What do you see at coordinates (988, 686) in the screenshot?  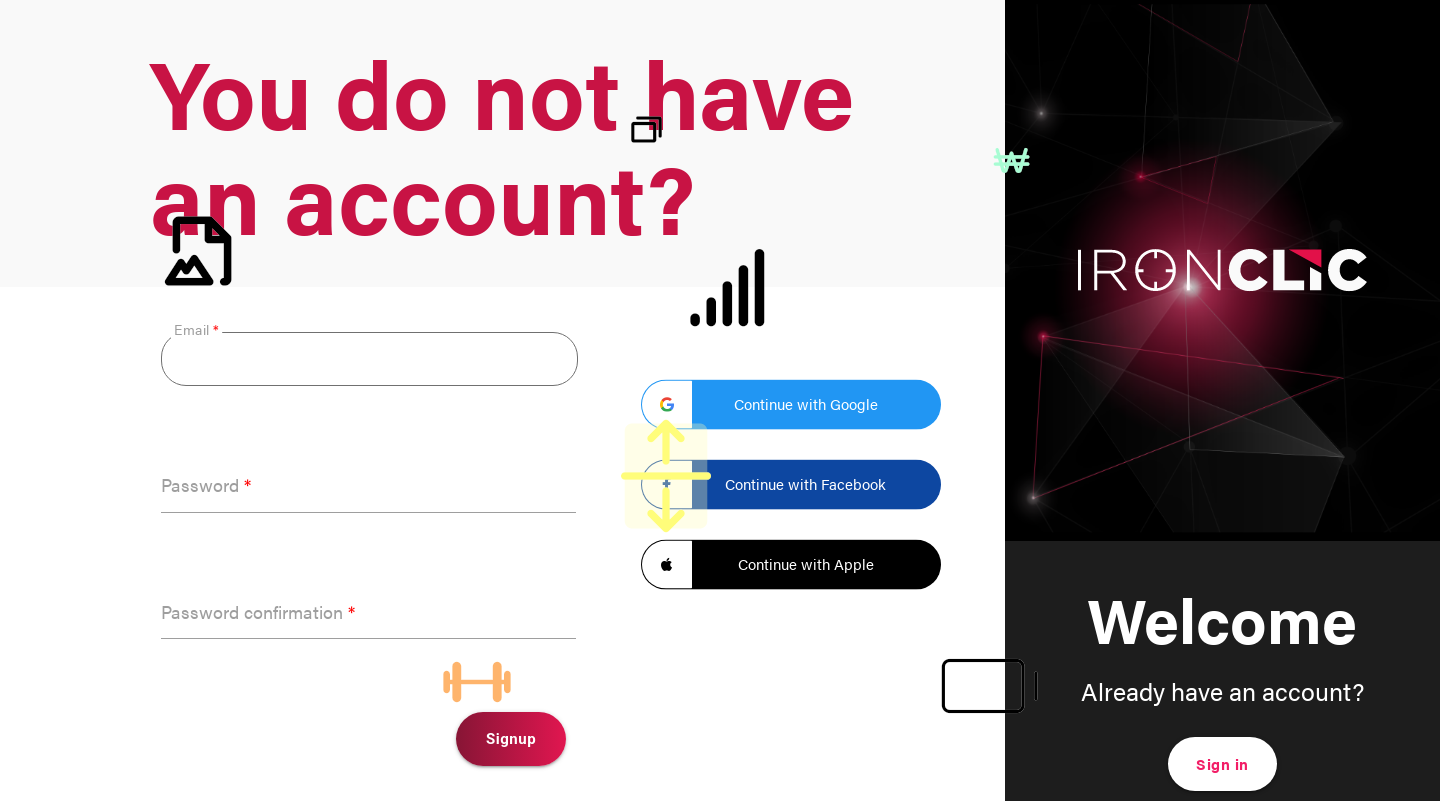 I see `indicates battery is empty or depleted` at bounding box center [988, 686].